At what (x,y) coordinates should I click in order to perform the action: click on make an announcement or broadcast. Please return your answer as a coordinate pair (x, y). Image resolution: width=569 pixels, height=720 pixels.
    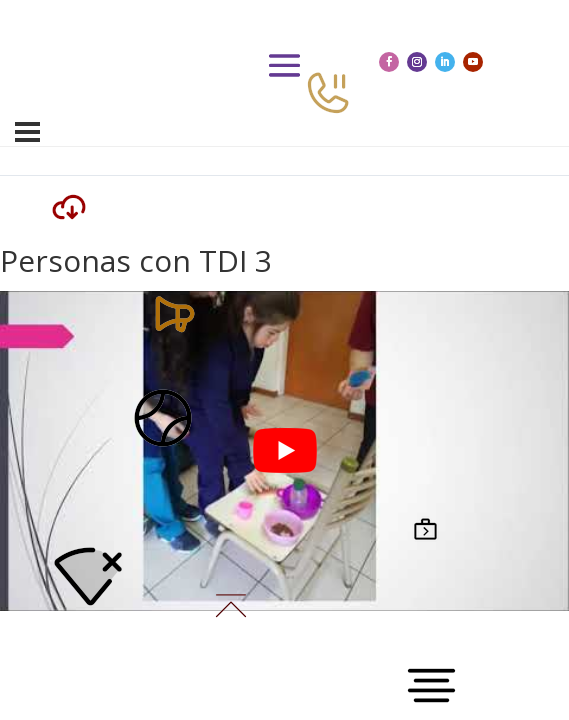
    Looking at the image, I should click on (173, 315).